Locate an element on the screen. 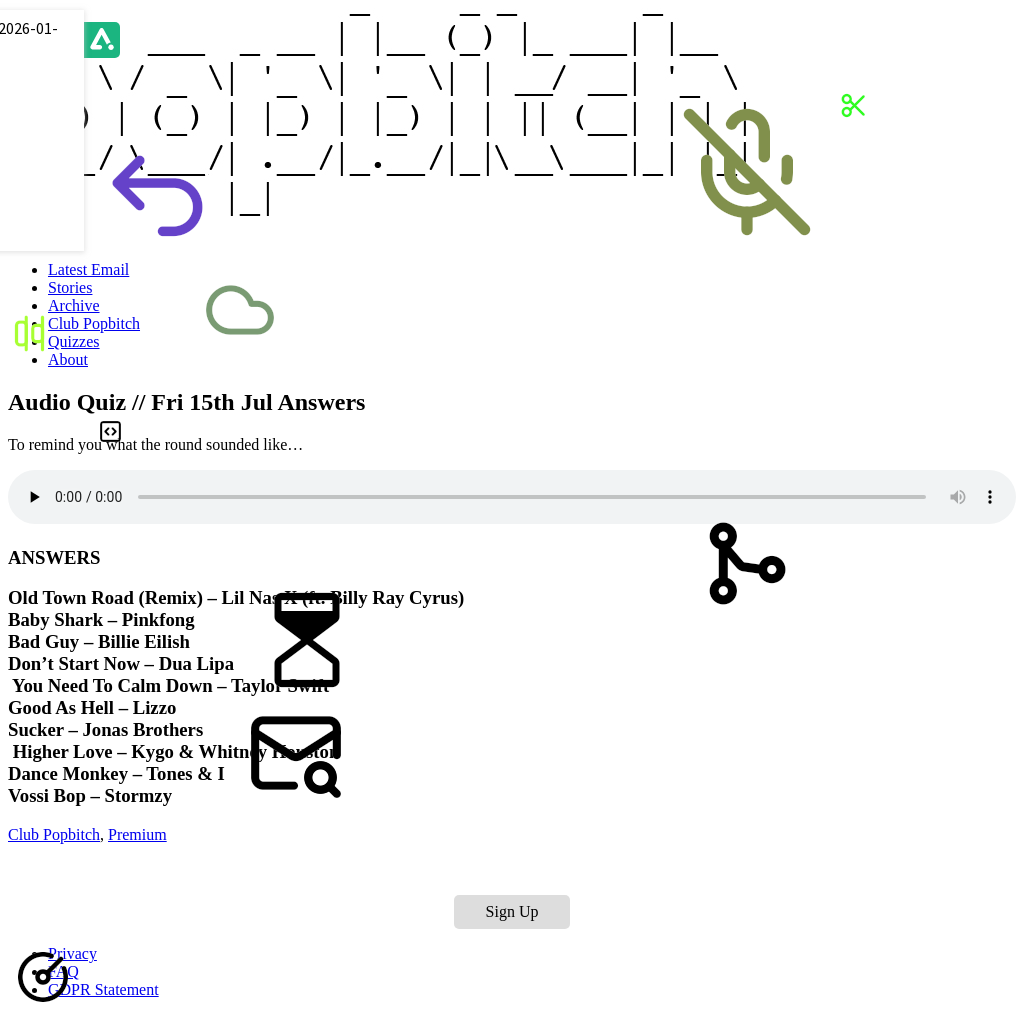 This screenshot has height=1015, width=1024. search your emails is located at coordinates (296, 753).